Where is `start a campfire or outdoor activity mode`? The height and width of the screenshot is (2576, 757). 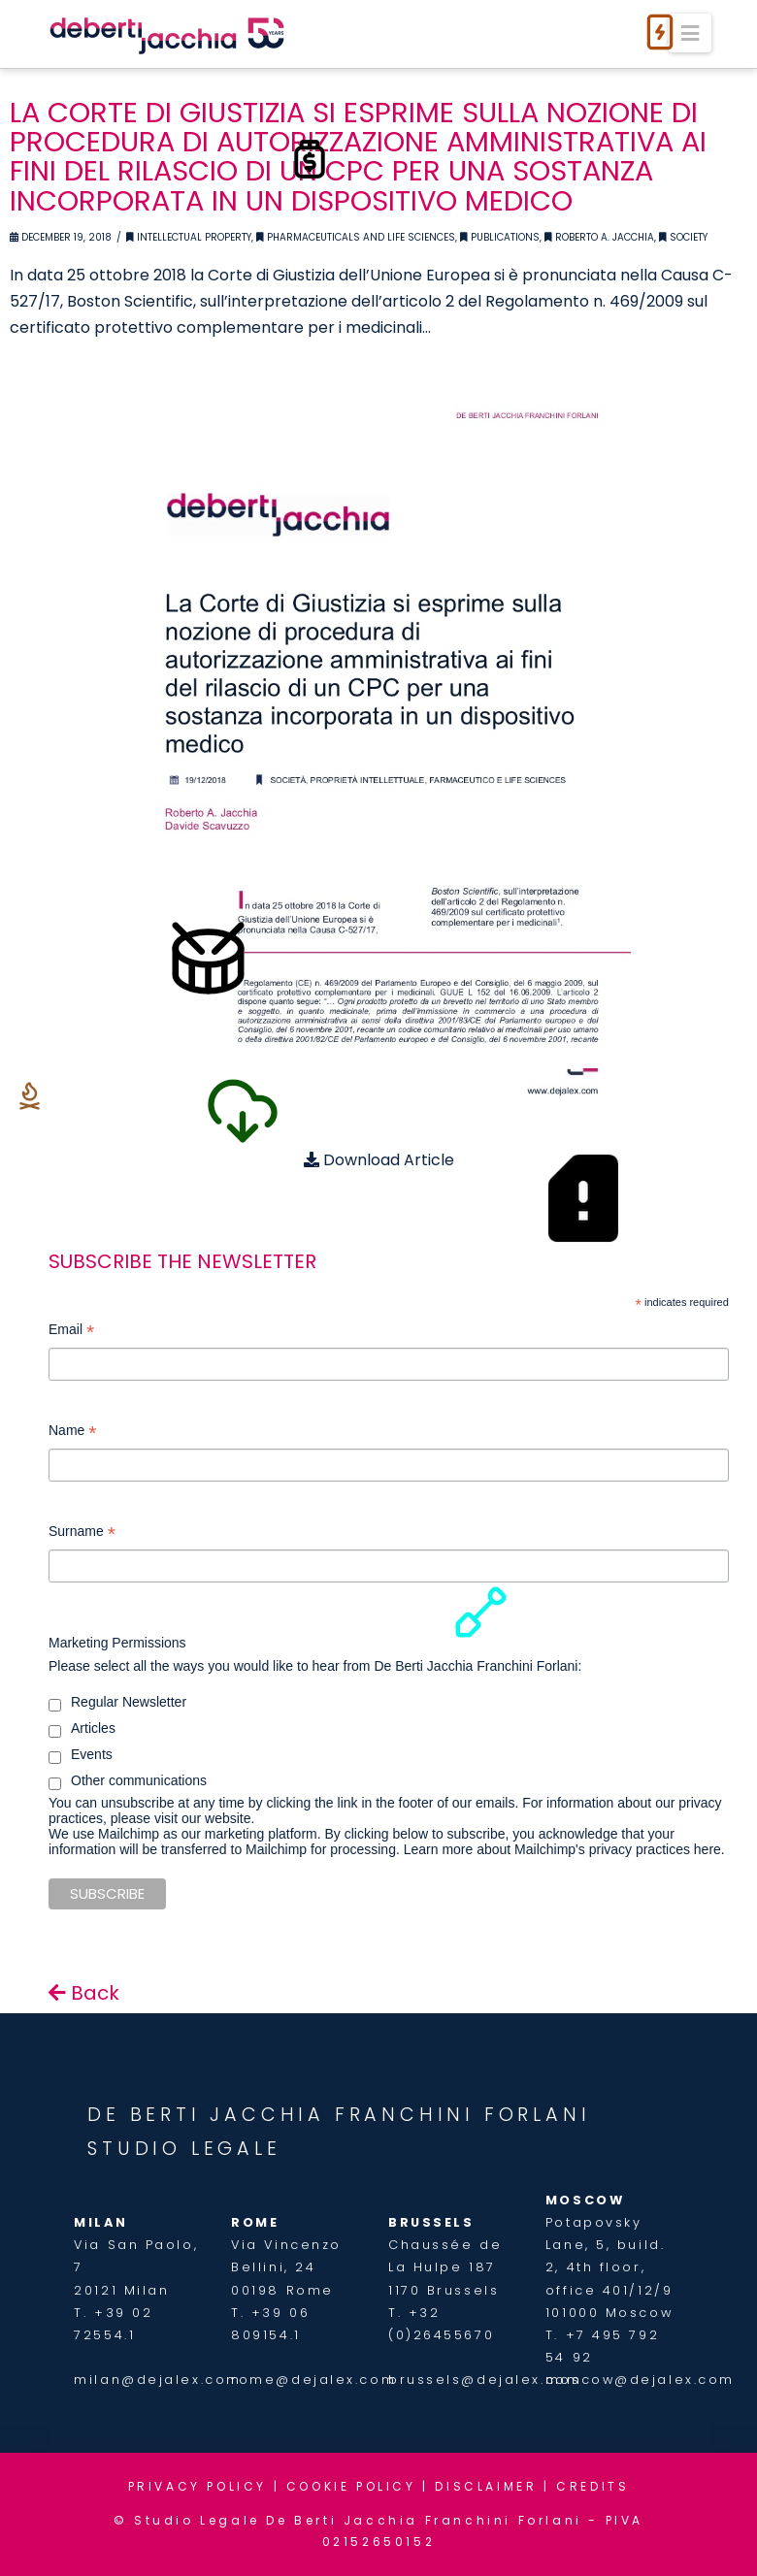 start a campfire or outdoor activity mode is located at coordinates (29, 1095).